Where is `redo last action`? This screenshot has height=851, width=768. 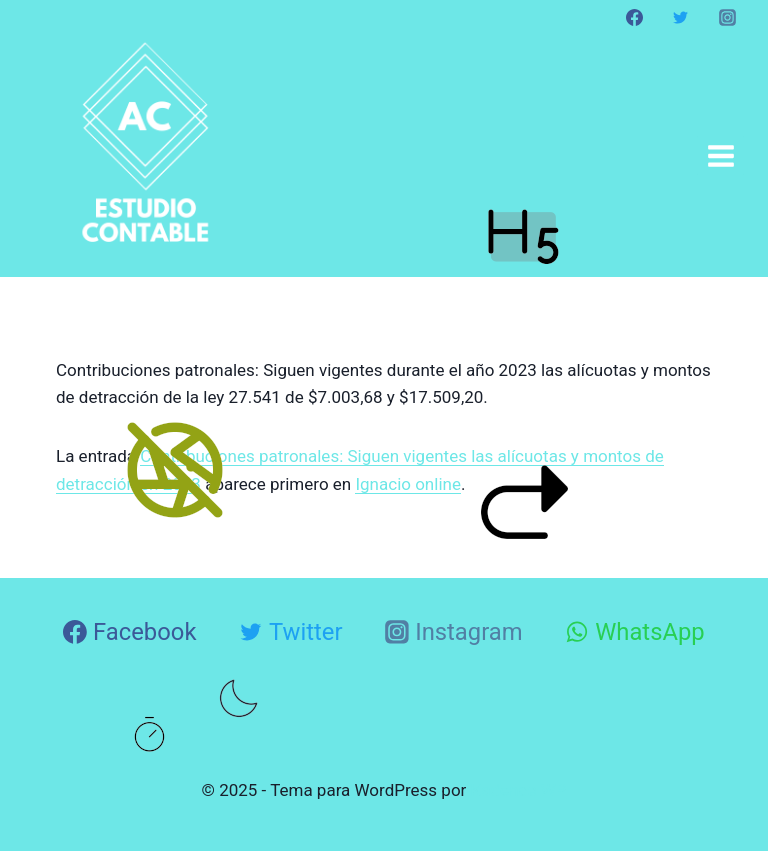
redo last action is located at coordinates (524, 505).